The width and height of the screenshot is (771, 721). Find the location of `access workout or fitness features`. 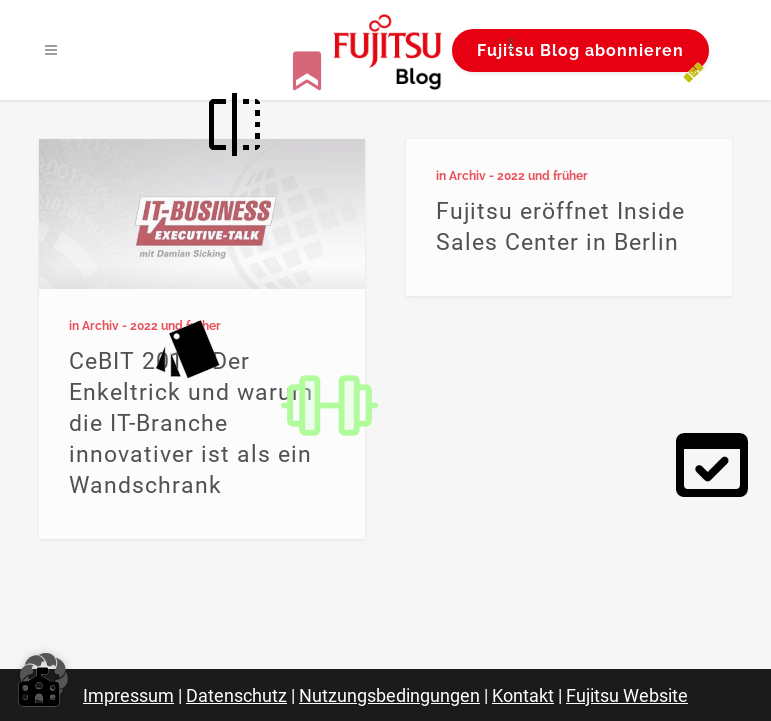

access workout or fitness features is located at coordinates (329, 405).